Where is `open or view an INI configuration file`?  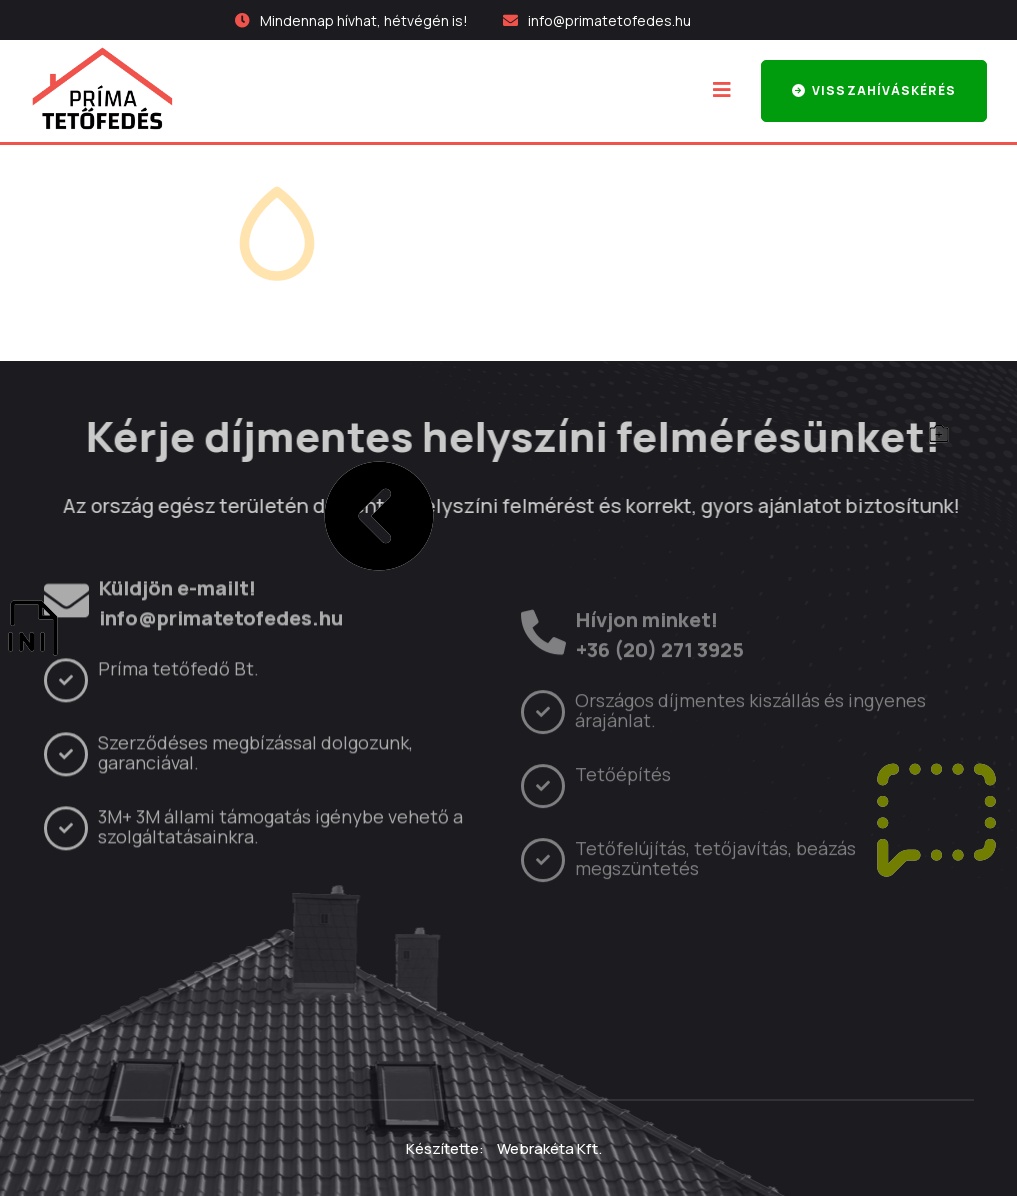
open or view an INI configuration file is located at coordinates (34, 628).